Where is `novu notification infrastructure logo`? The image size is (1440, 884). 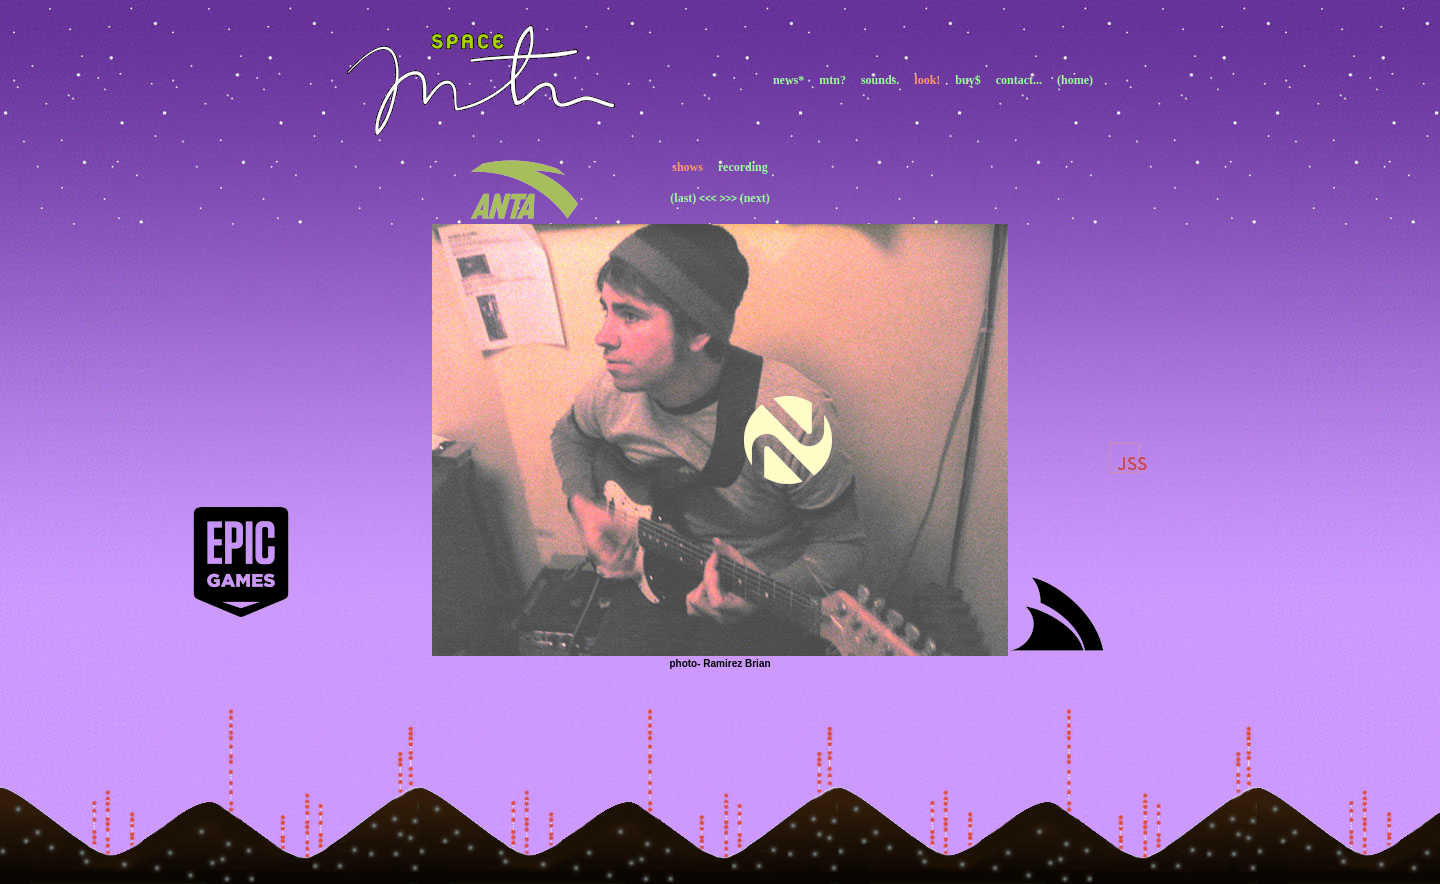
novu notification infrastructure logo is located at coordinates (788, 440).